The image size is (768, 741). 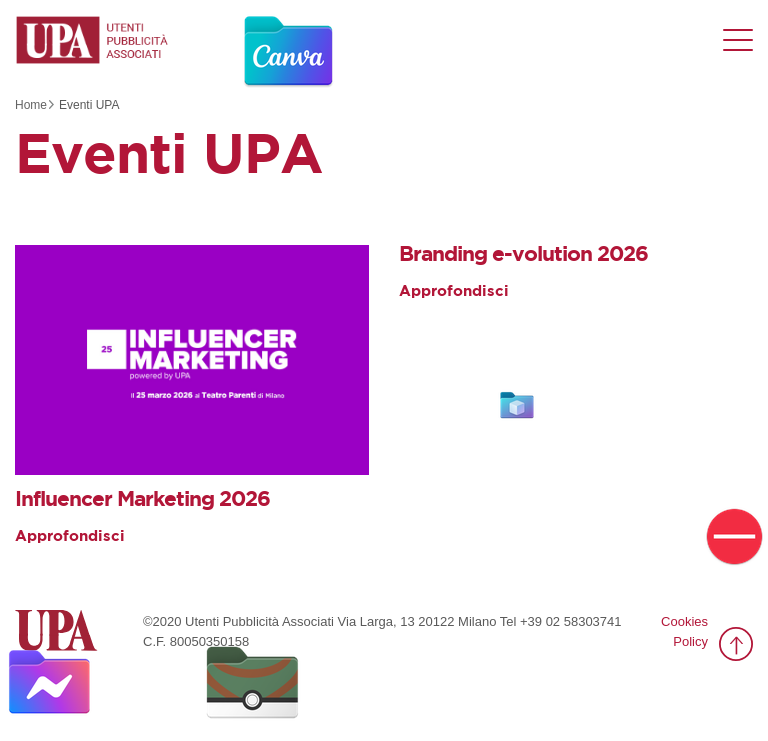 What do you see at coordinates (288, 53) in the screenshot?
I see `open folder containing Canva project files` at bounding box center [288, 53].